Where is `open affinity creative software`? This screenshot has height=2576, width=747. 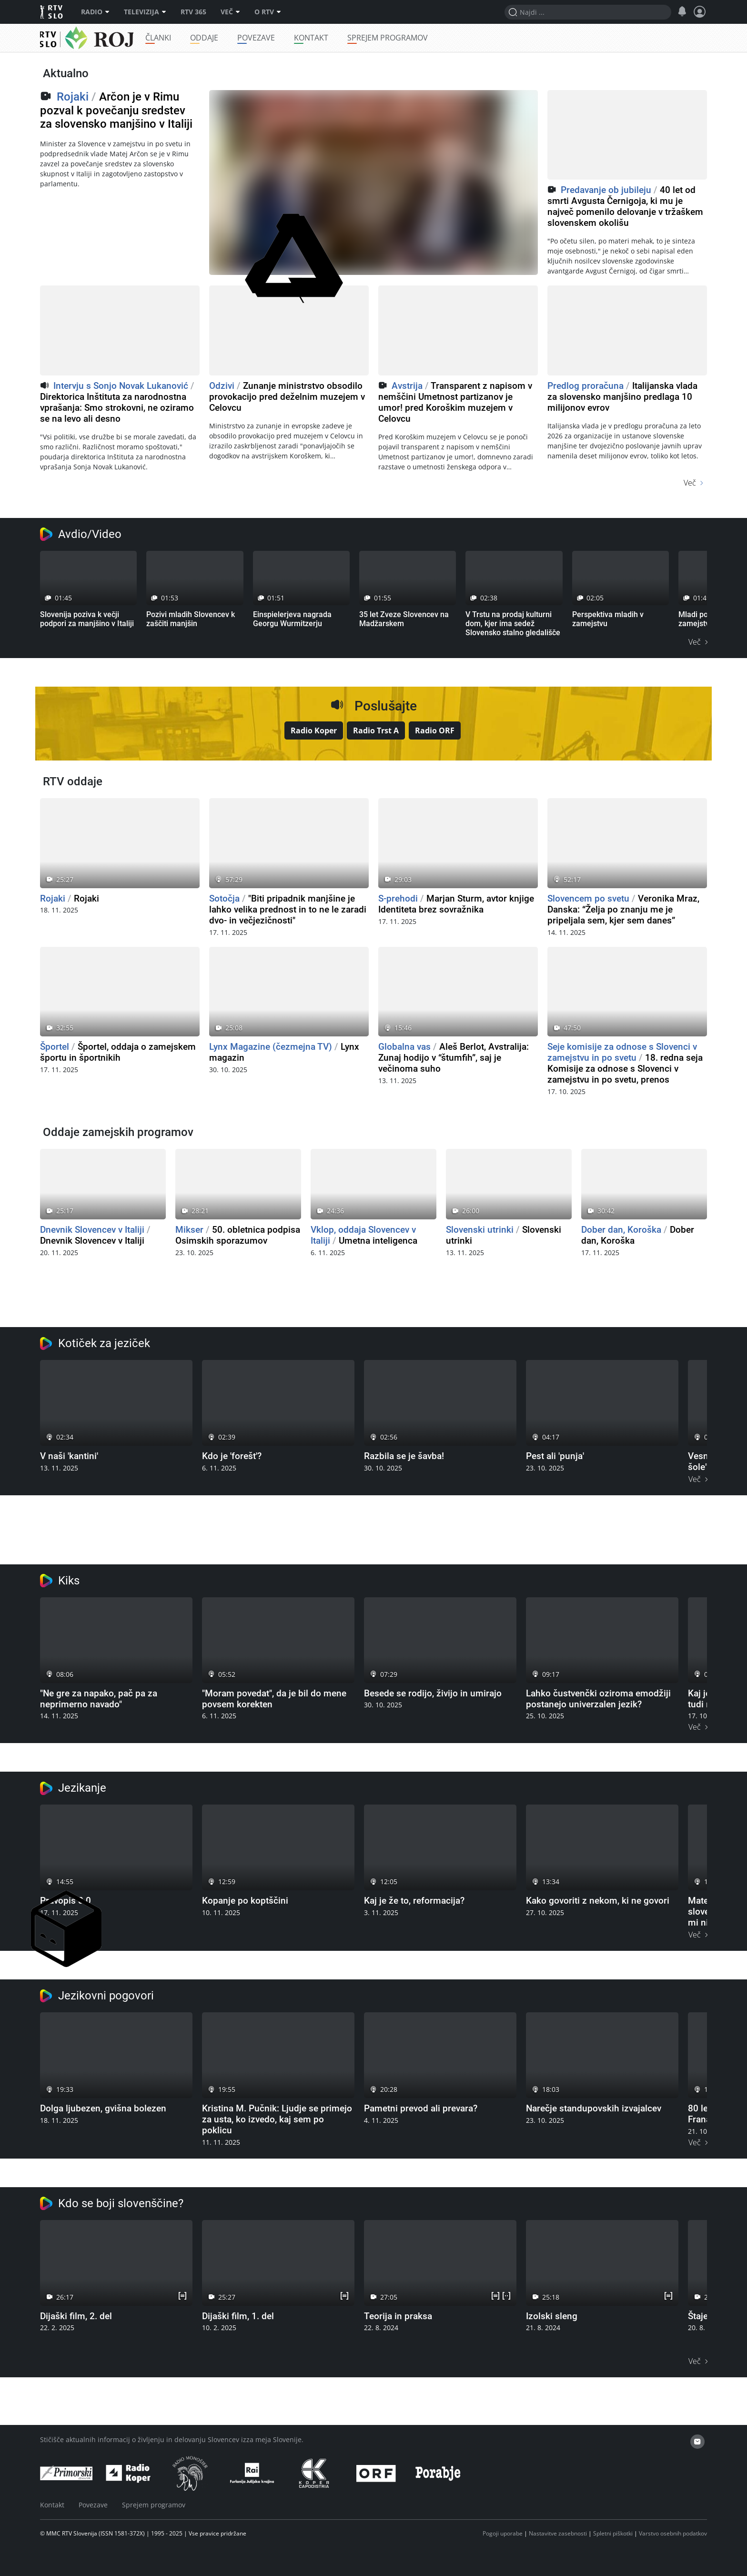
open affinity creative software is located at coordinates (294, 258).